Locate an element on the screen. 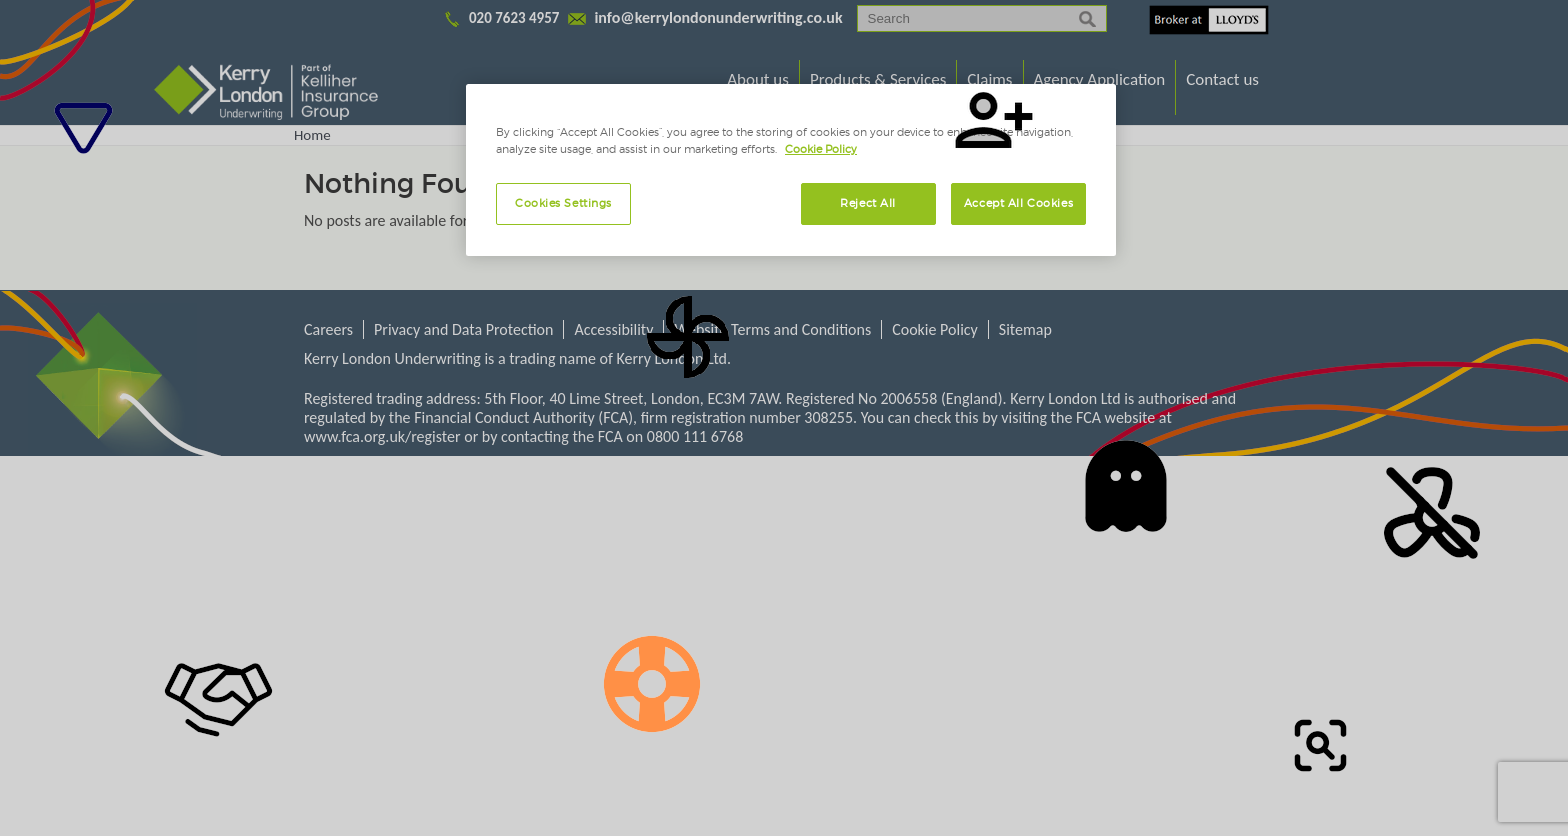  expand dropdown menu is located at coordinates (83, 126).